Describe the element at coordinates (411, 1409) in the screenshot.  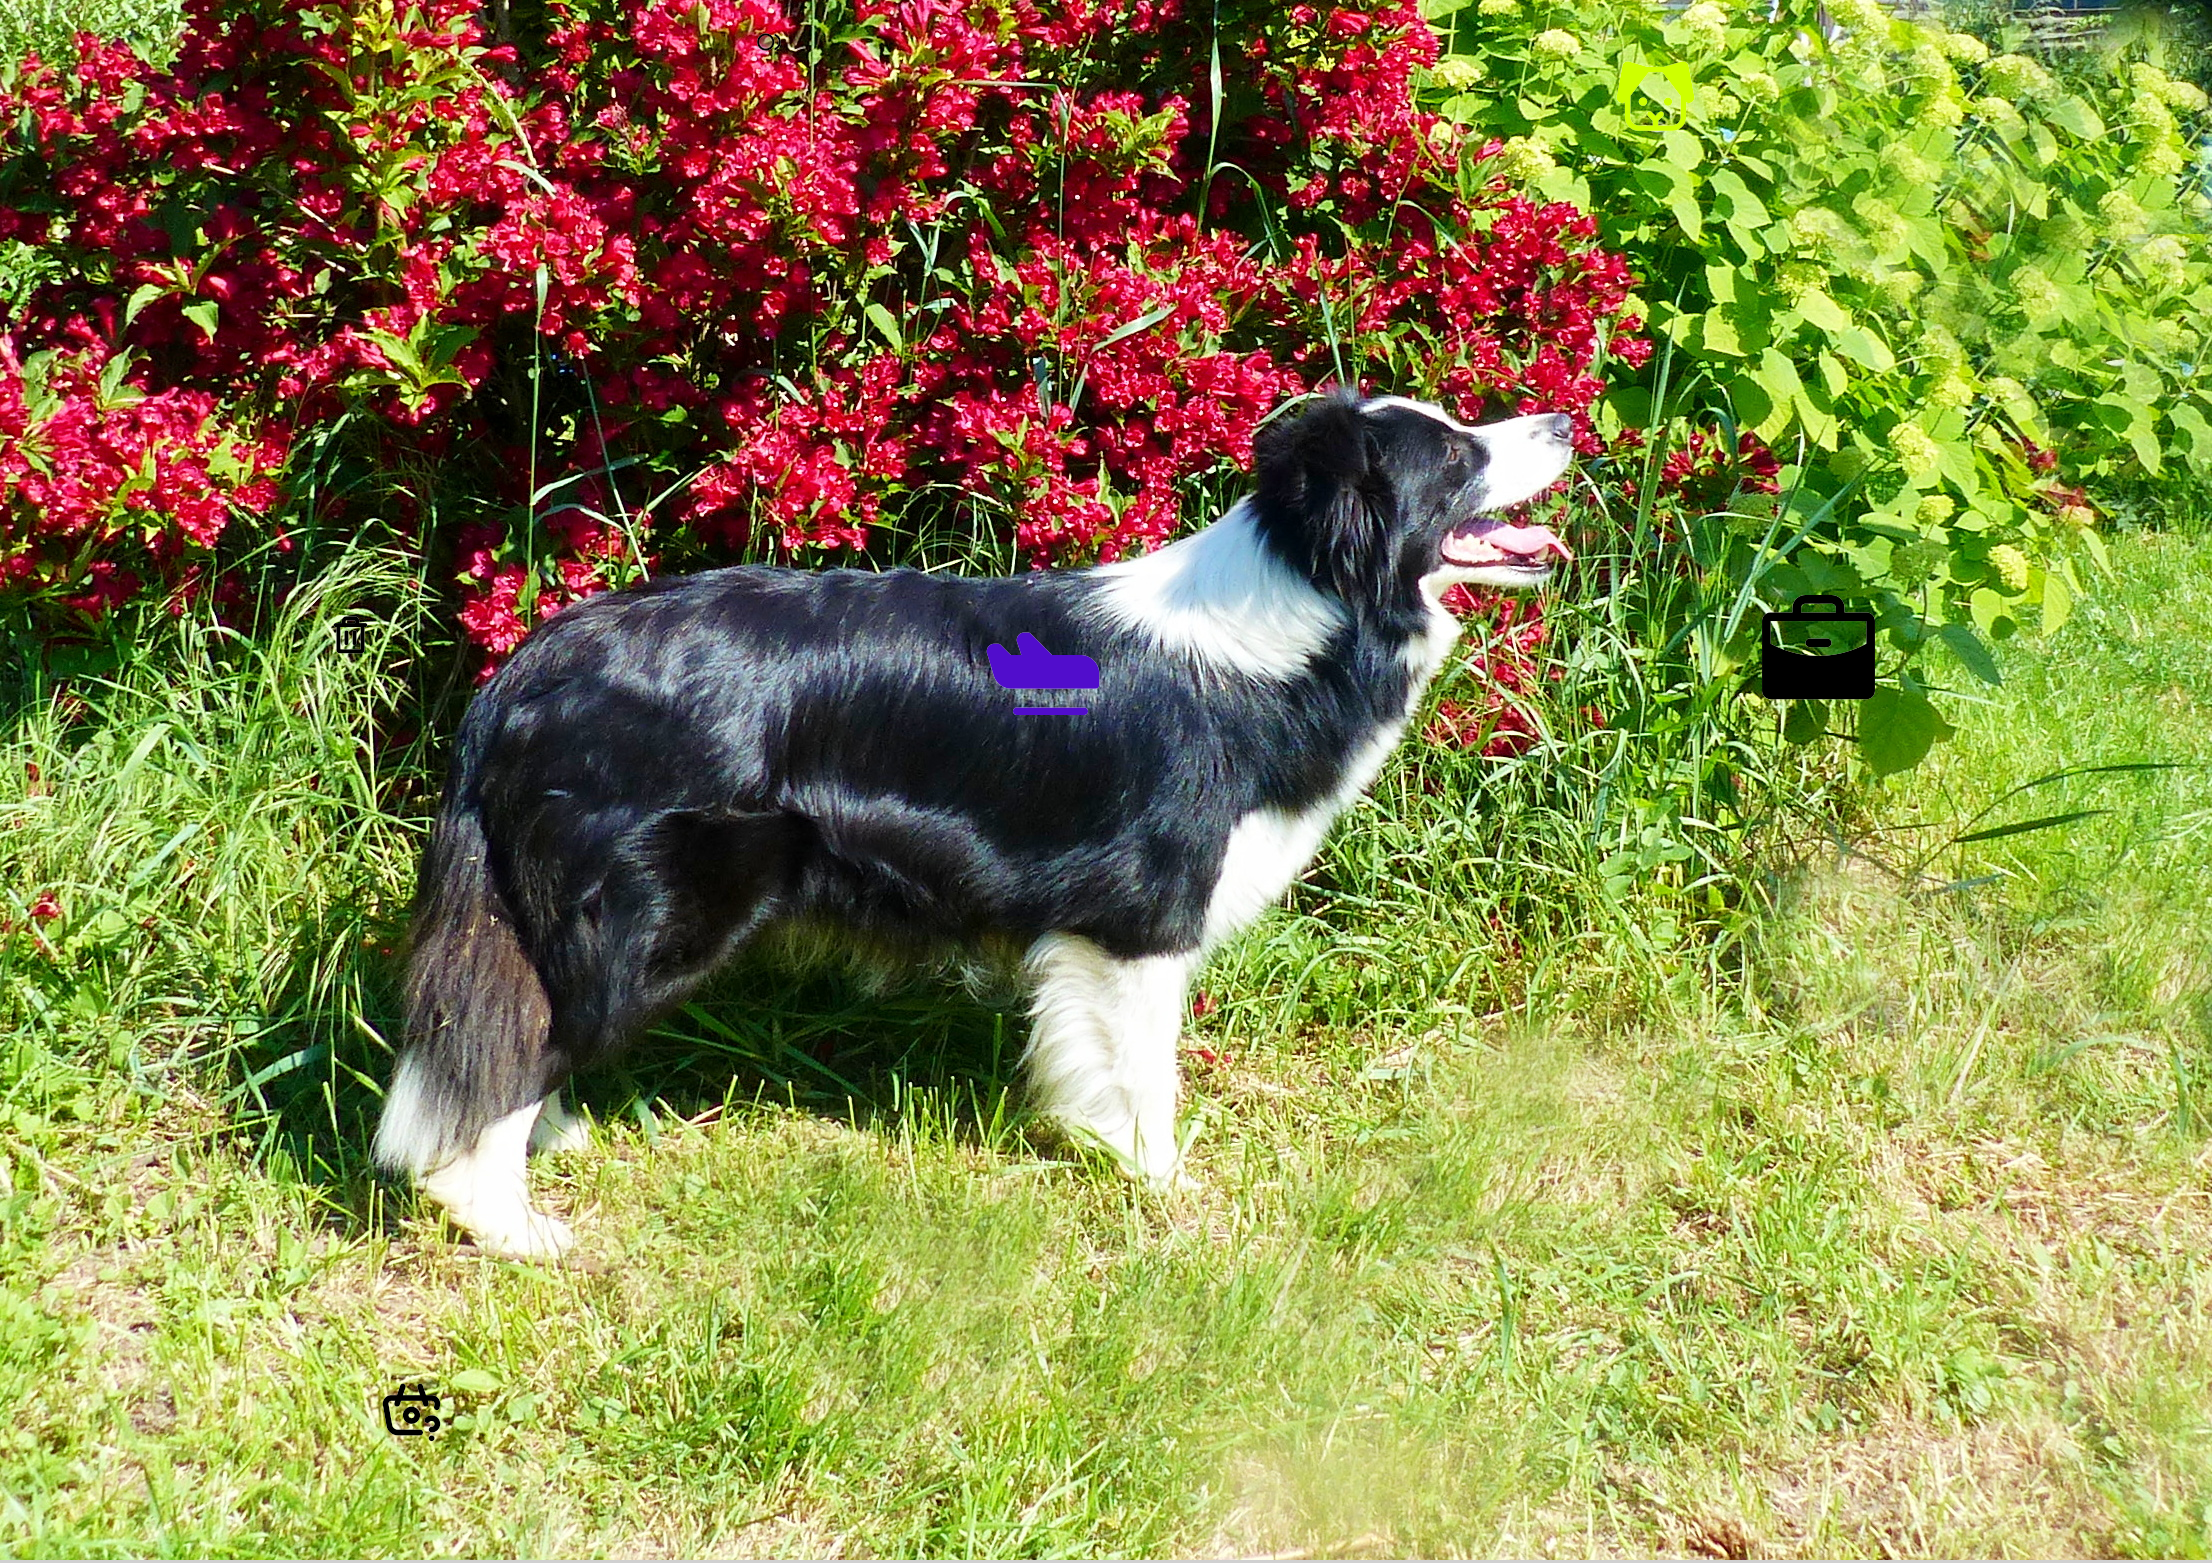
I see `check order status or details` at that location.